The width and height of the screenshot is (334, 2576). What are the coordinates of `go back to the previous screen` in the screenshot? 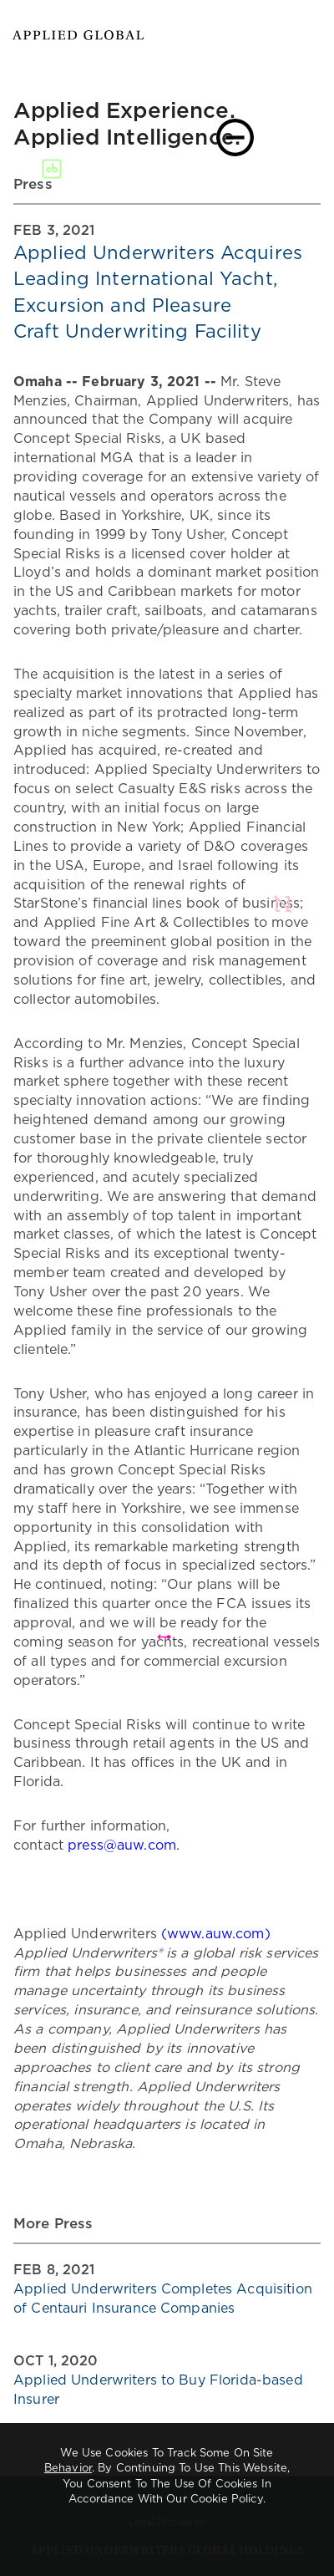 It's located at (164, 1637).